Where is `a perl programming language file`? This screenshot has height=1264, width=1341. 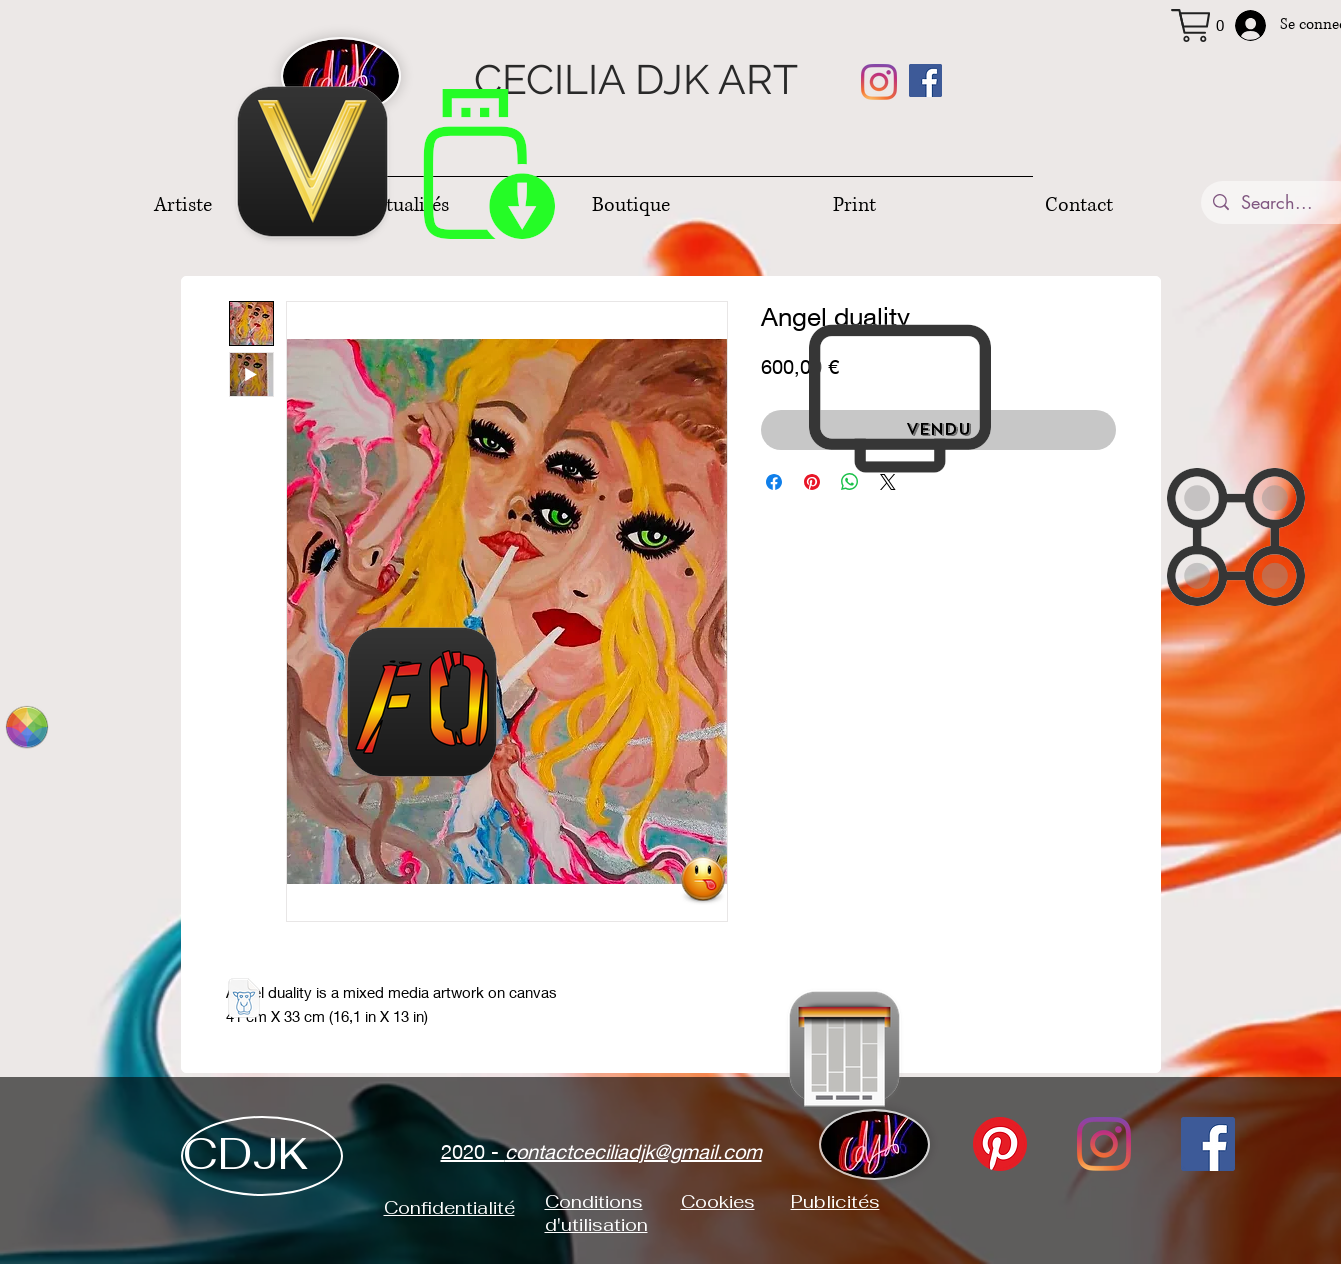 a perl programming language file is located at coordinates (244, 998).